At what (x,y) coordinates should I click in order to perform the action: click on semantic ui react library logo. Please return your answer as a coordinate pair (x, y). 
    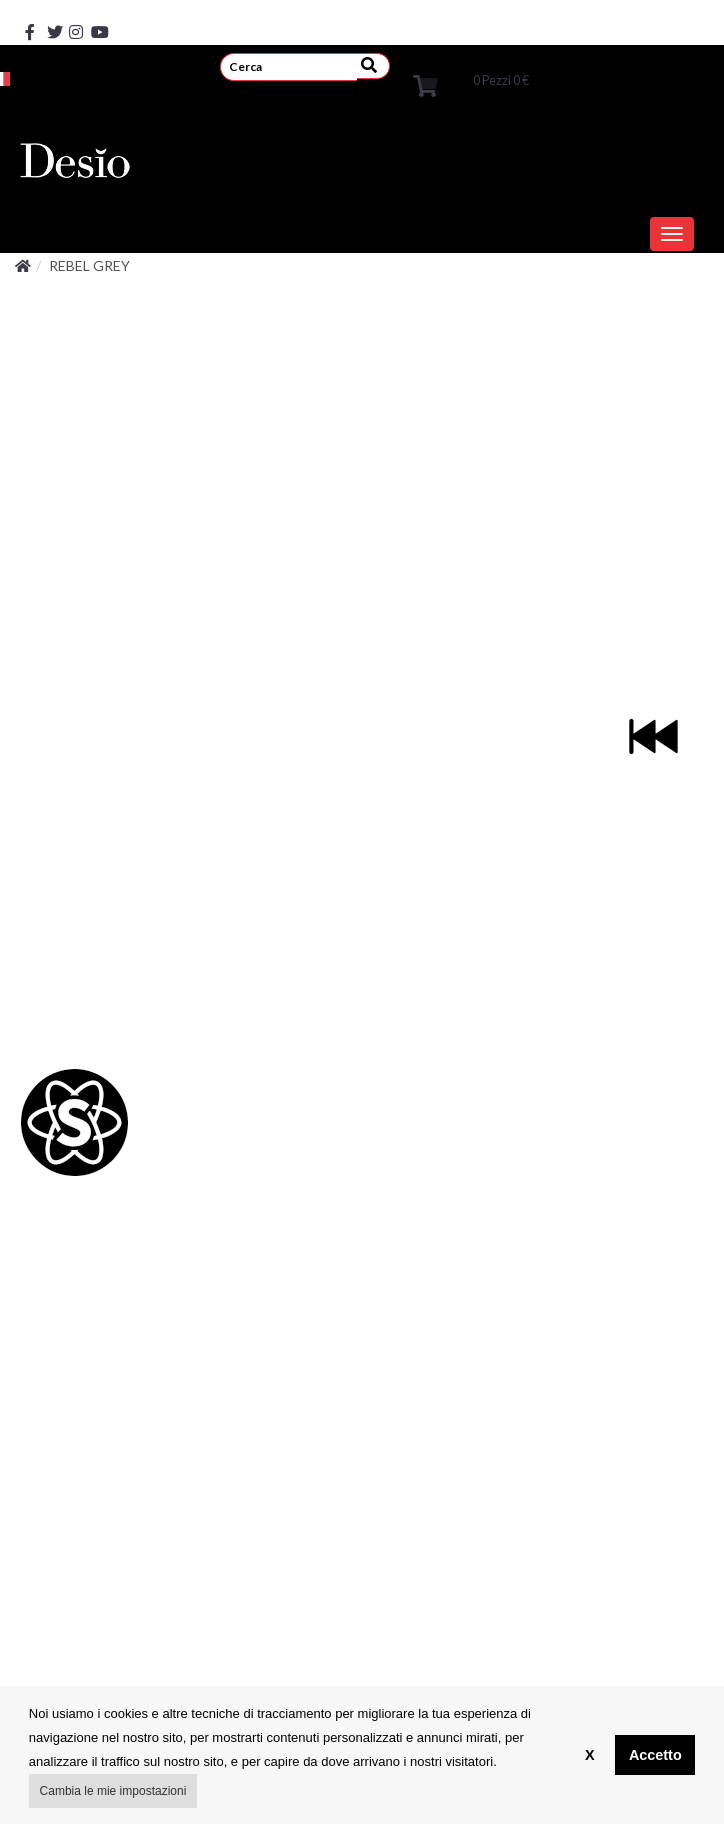
    Looking at the image, I should click on (74, 1122).